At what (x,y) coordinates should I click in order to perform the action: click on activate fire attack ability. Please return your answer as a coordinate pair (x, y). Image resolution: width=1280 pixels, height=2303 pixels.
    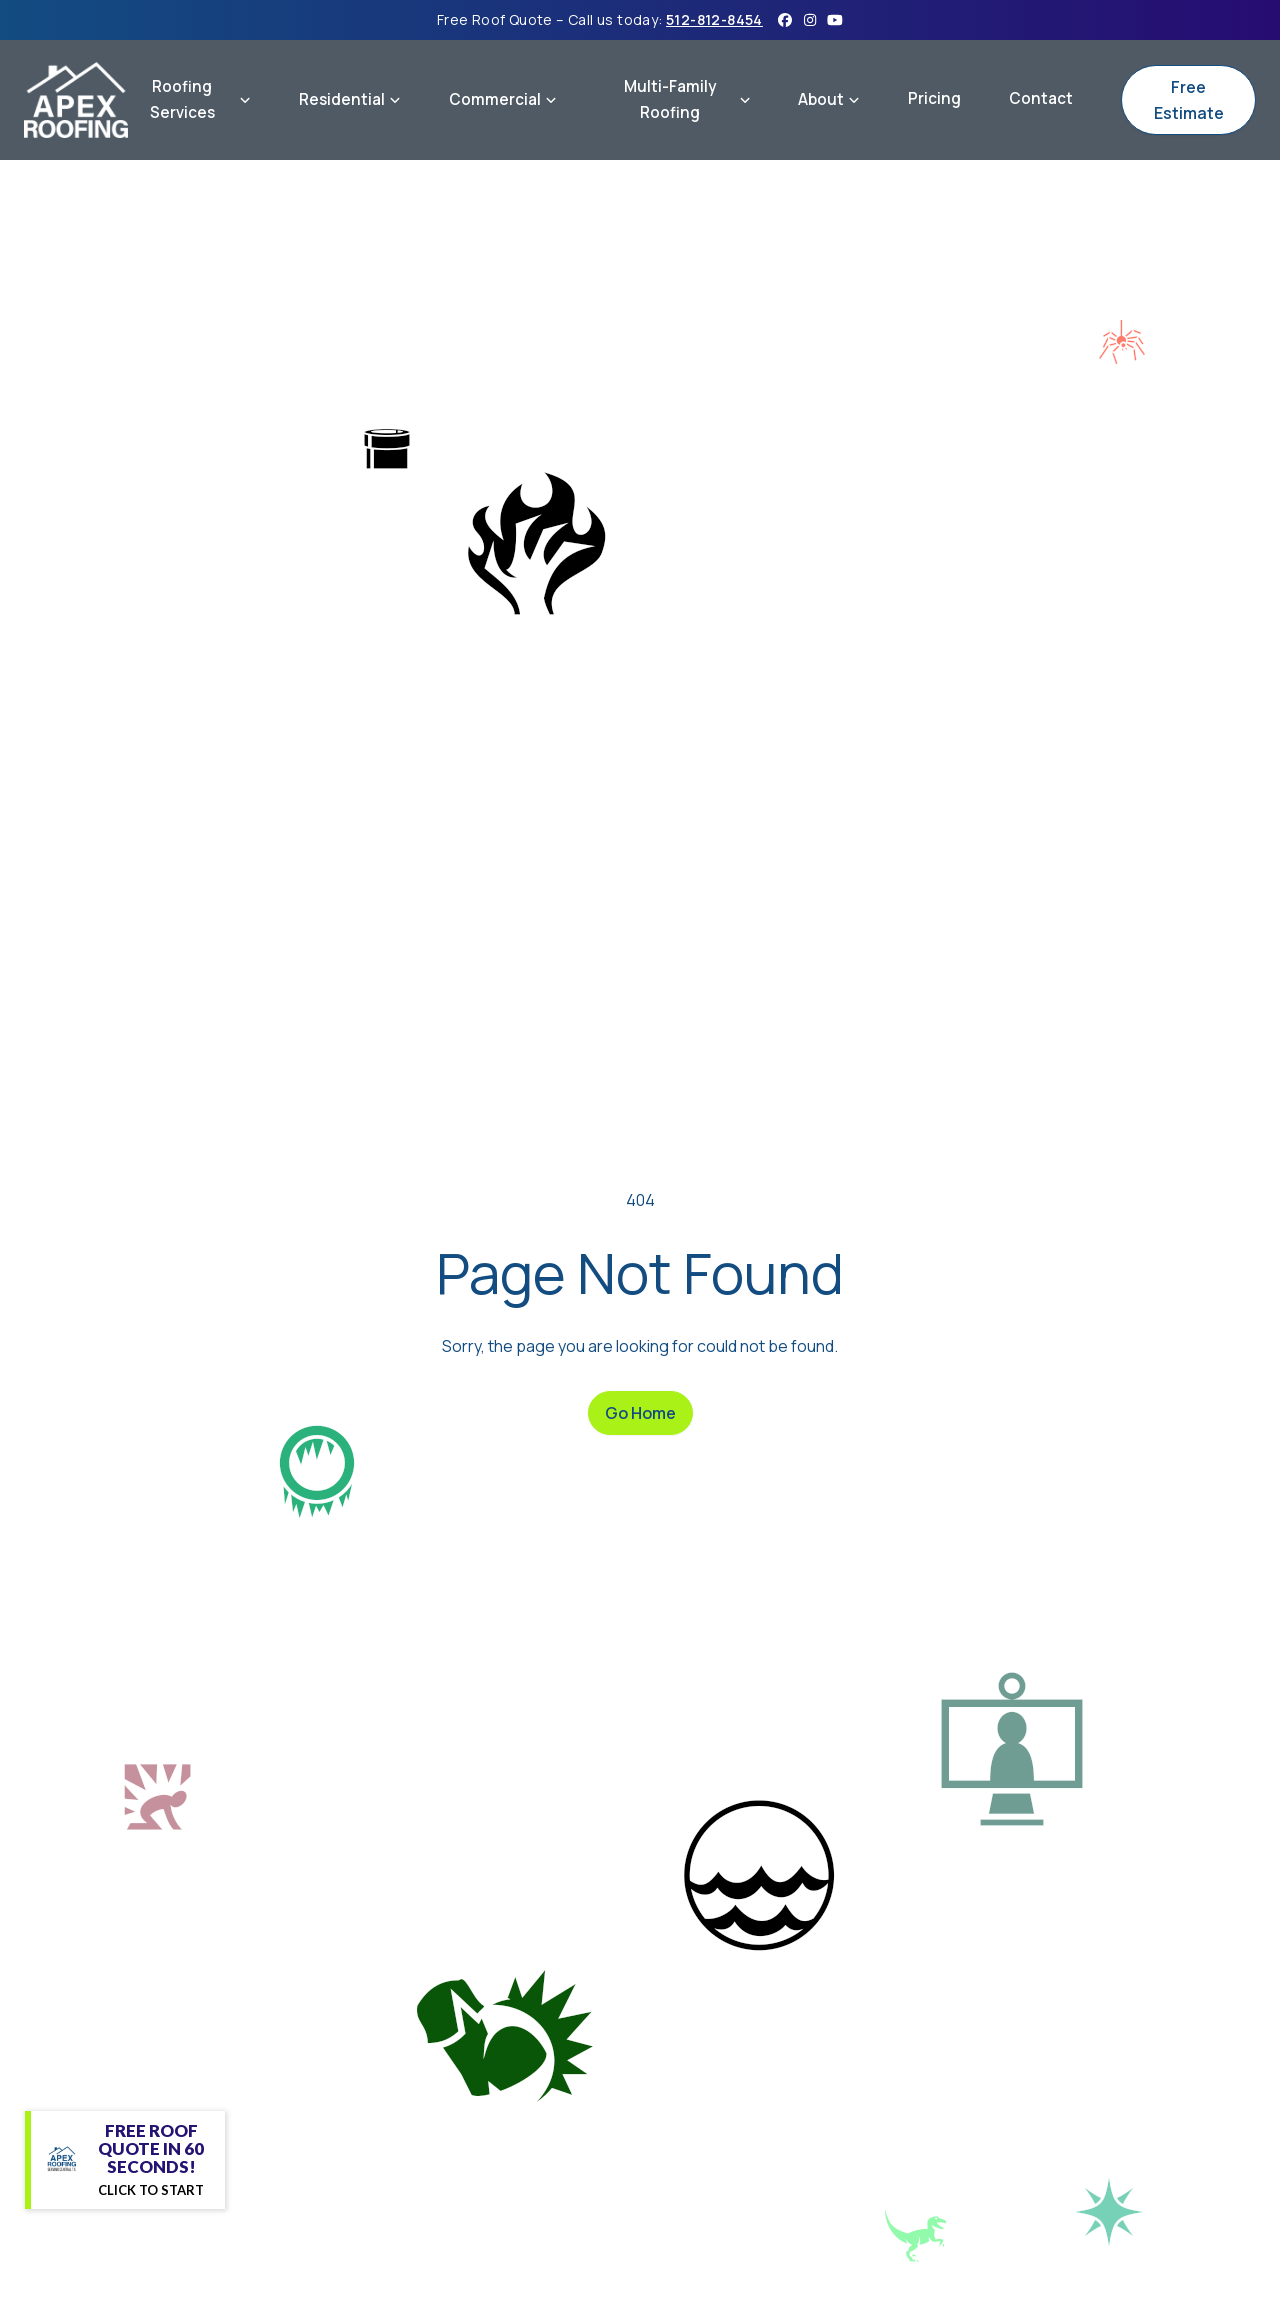
    Looking at the image, I should click on (535, 543).